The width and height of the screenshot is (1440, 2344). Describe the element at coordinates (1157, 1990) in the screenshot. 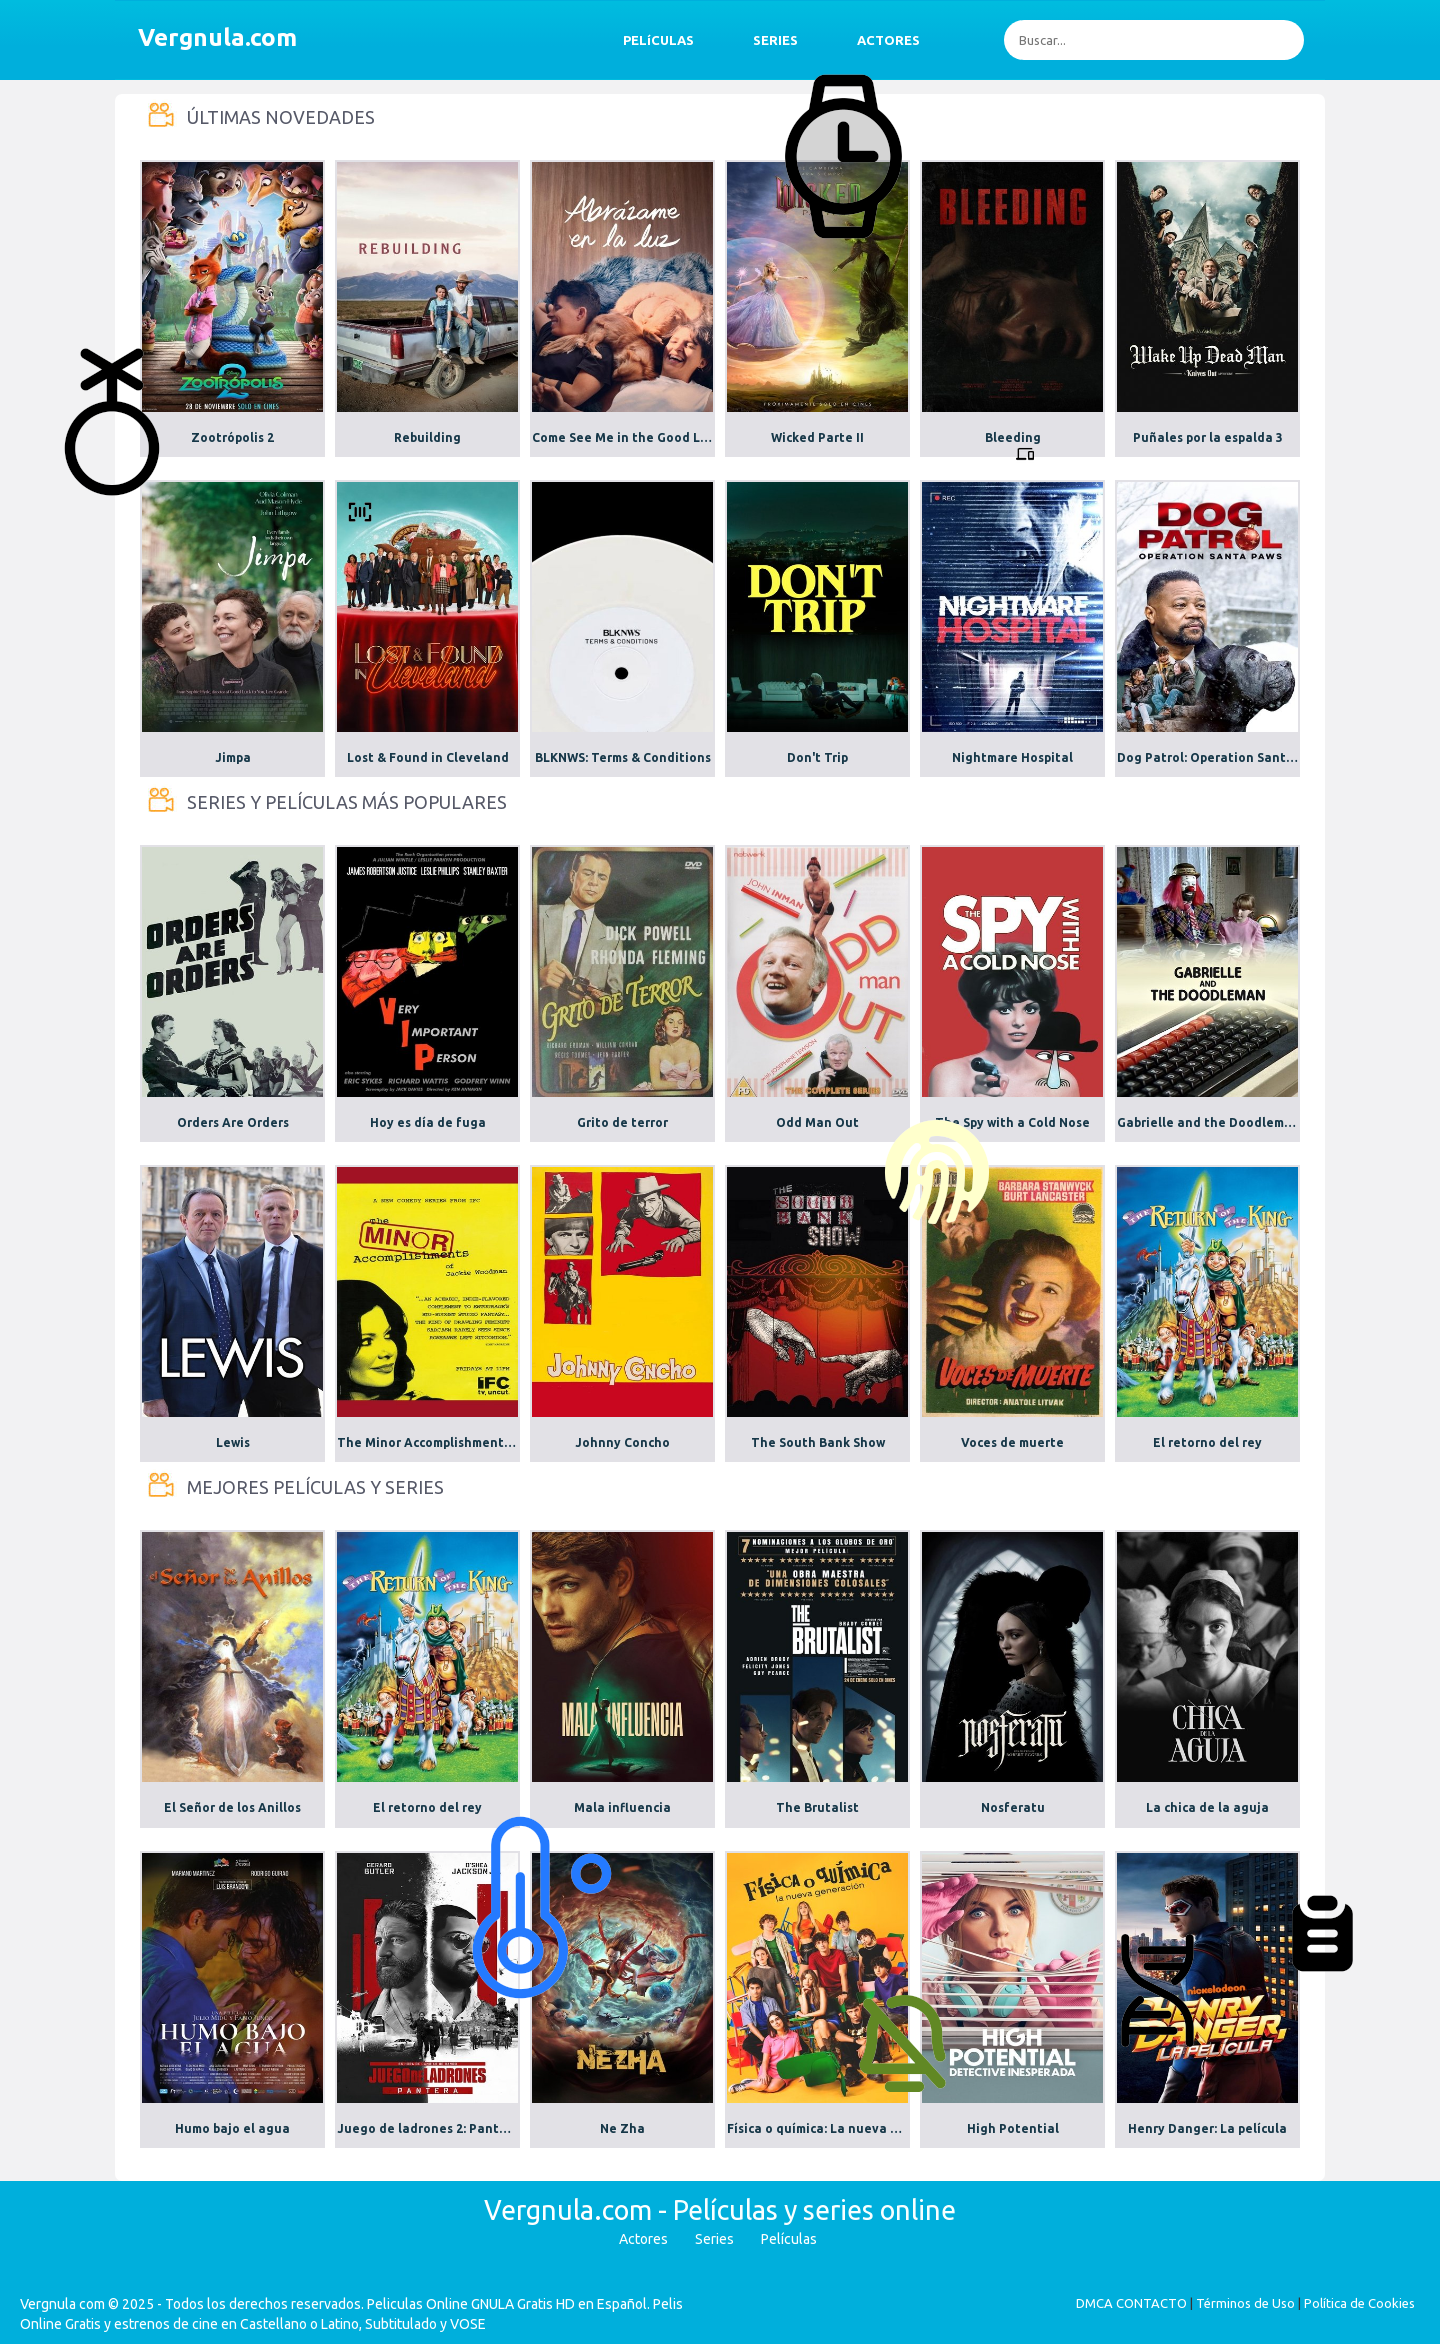

I see `access genetic or biological information` at that location.